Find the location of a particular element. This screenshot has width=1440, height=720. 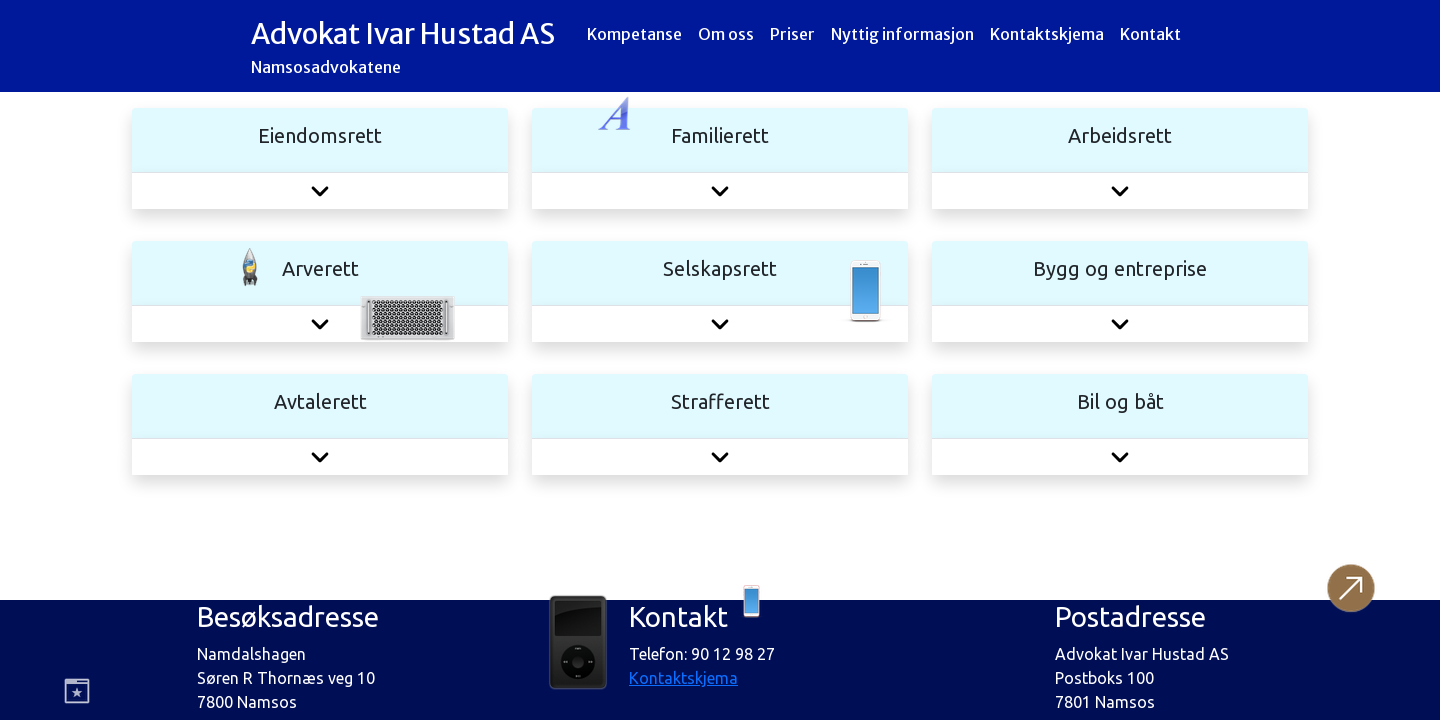

access font library or text styles is located at coordinates (614, 114).